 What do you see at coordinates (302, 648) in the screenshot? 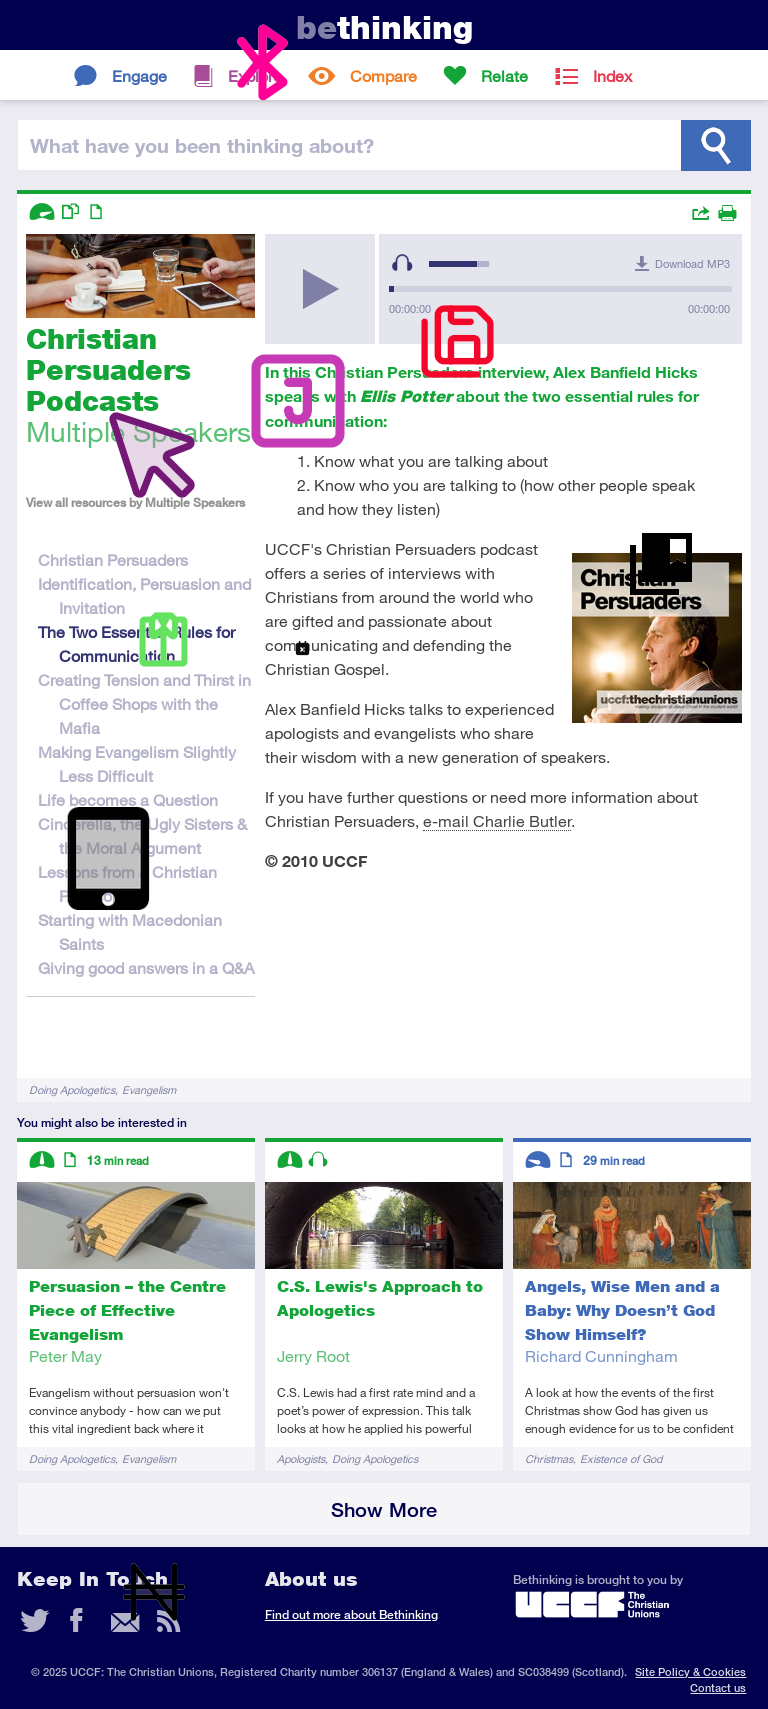
I see `cancel or delete a scheduled event` at bounding box center [302, 648].